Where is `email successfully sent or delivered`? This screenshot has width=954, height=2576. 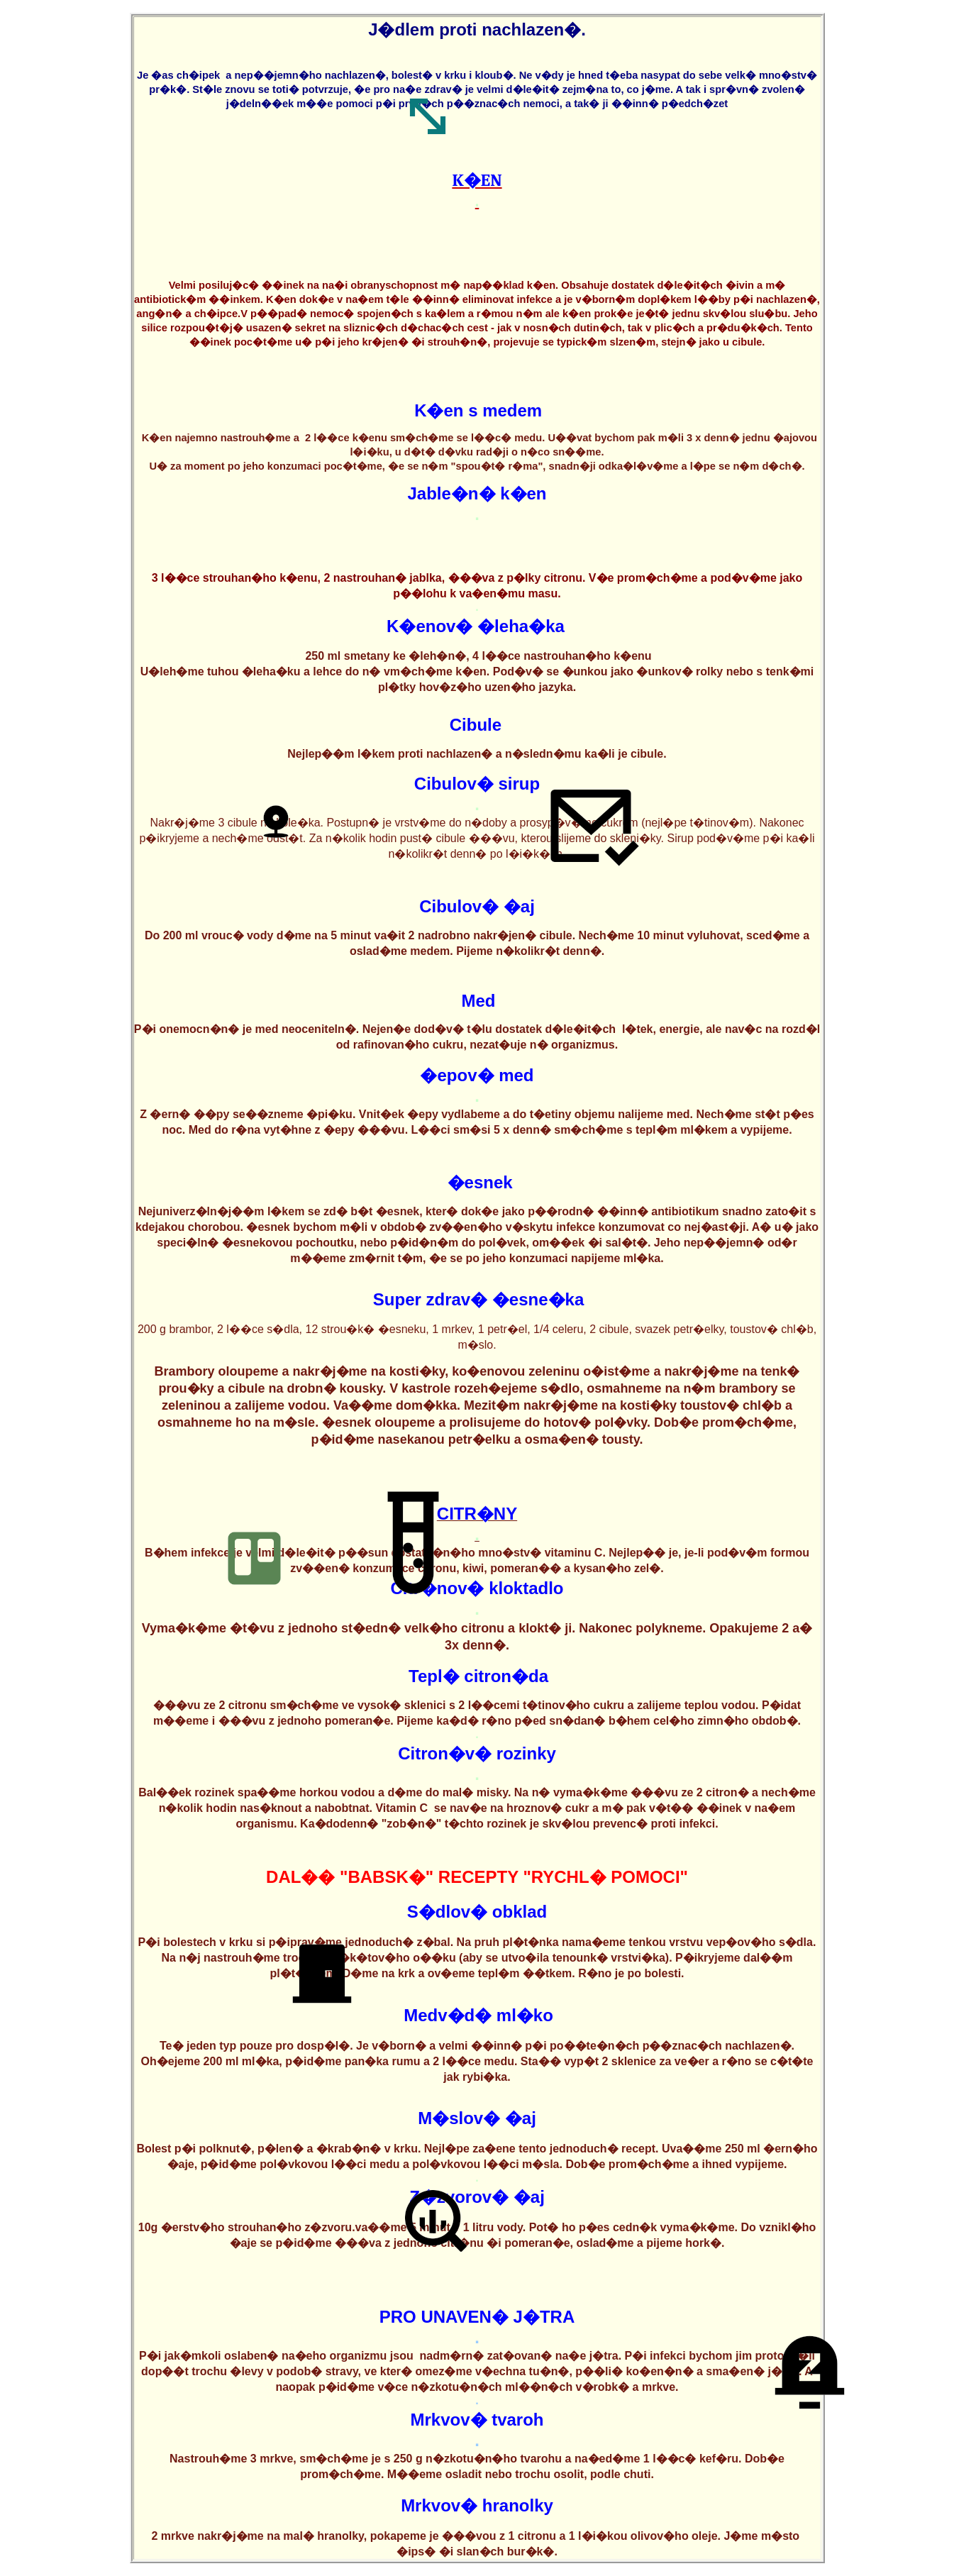
email successfully sent or delivered is located at coordinates (591, 826).